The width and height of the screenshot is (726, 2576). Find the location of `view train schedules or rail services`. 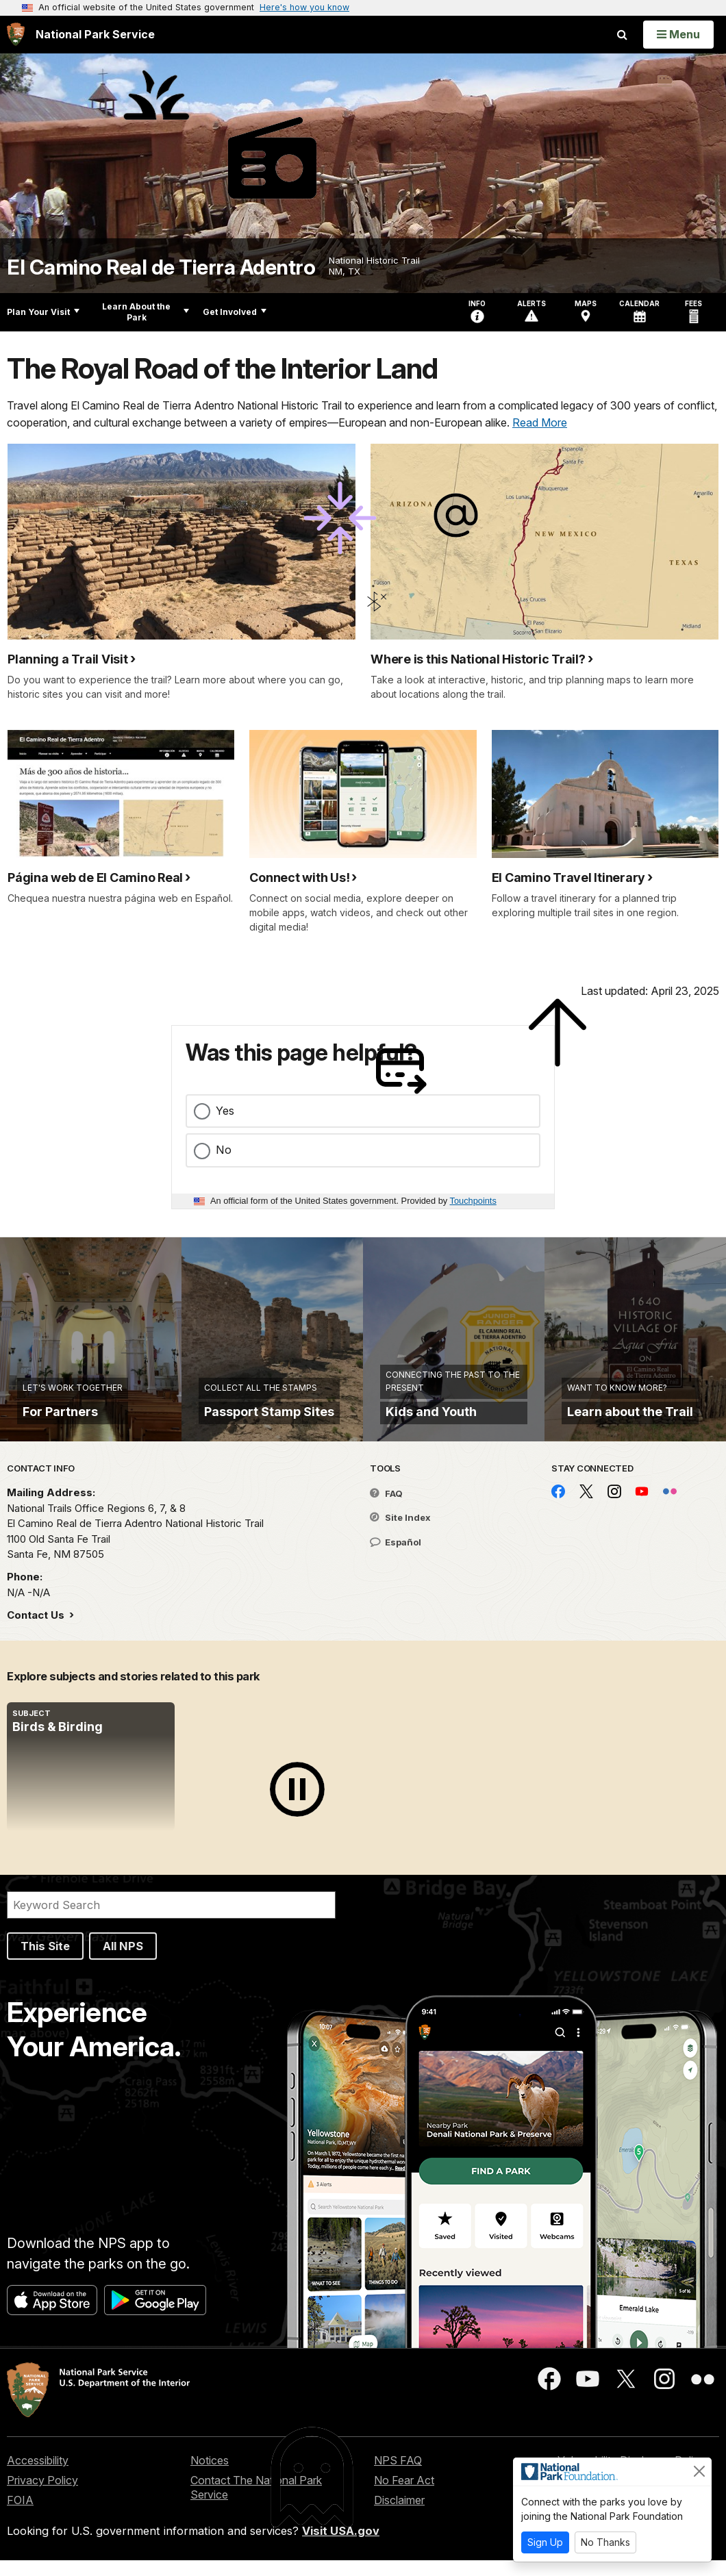

view train schedules or rail services is located at coordinates (665, 81).